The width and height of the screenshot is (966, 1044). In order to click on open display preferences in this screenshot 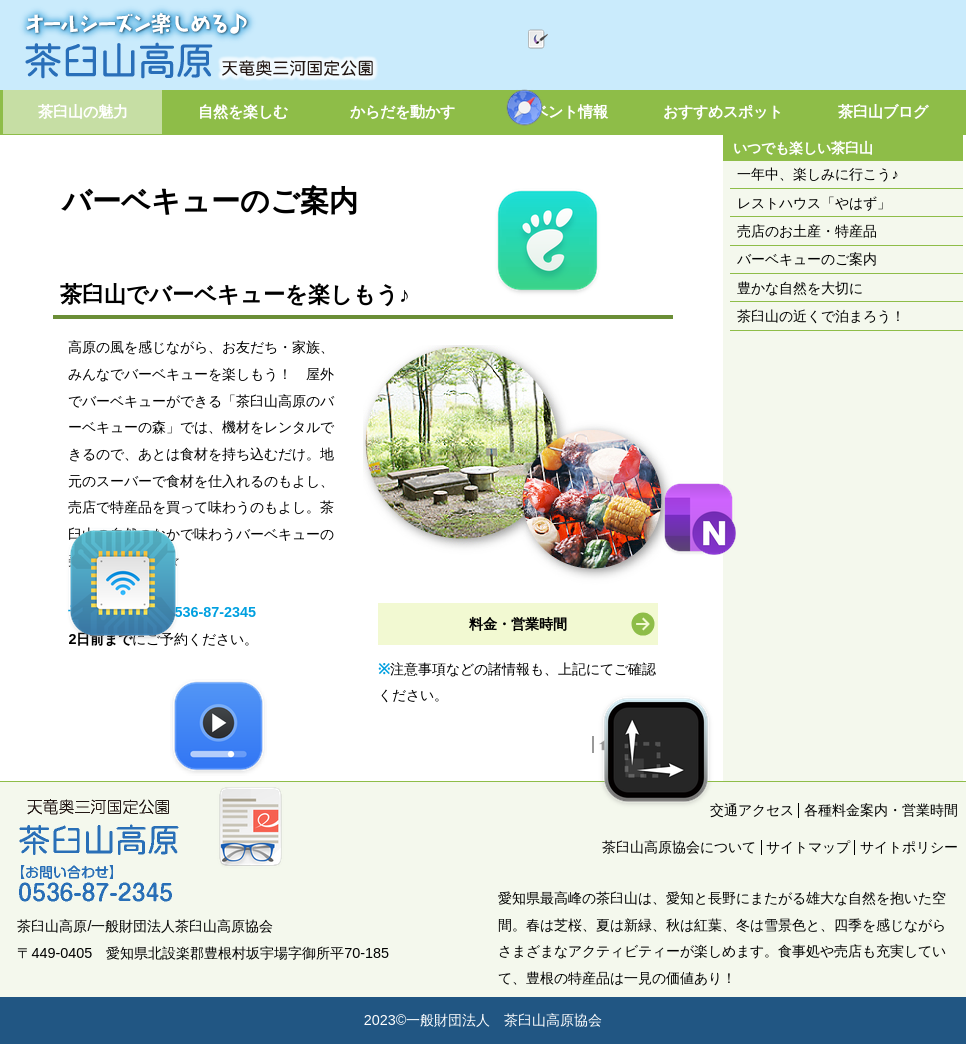, I will do `click(656, 750)`.